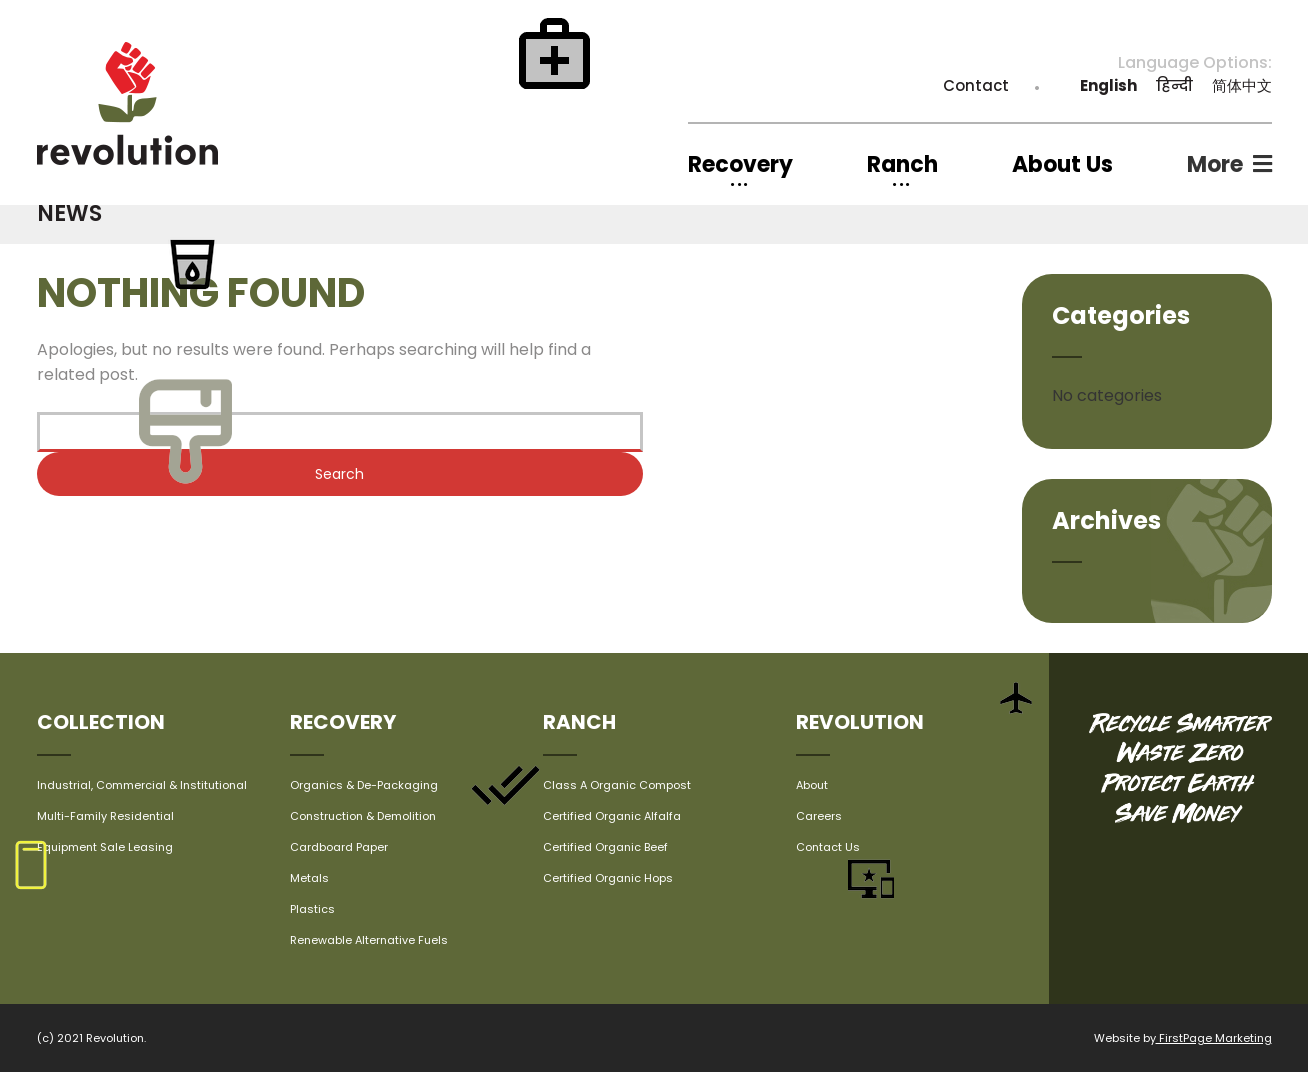 The height and width of the screenshot is (1072, 1308). Describe the element at coordinates (185, 429) in the screenshot. I see `access painting or drawing tools` at that location.